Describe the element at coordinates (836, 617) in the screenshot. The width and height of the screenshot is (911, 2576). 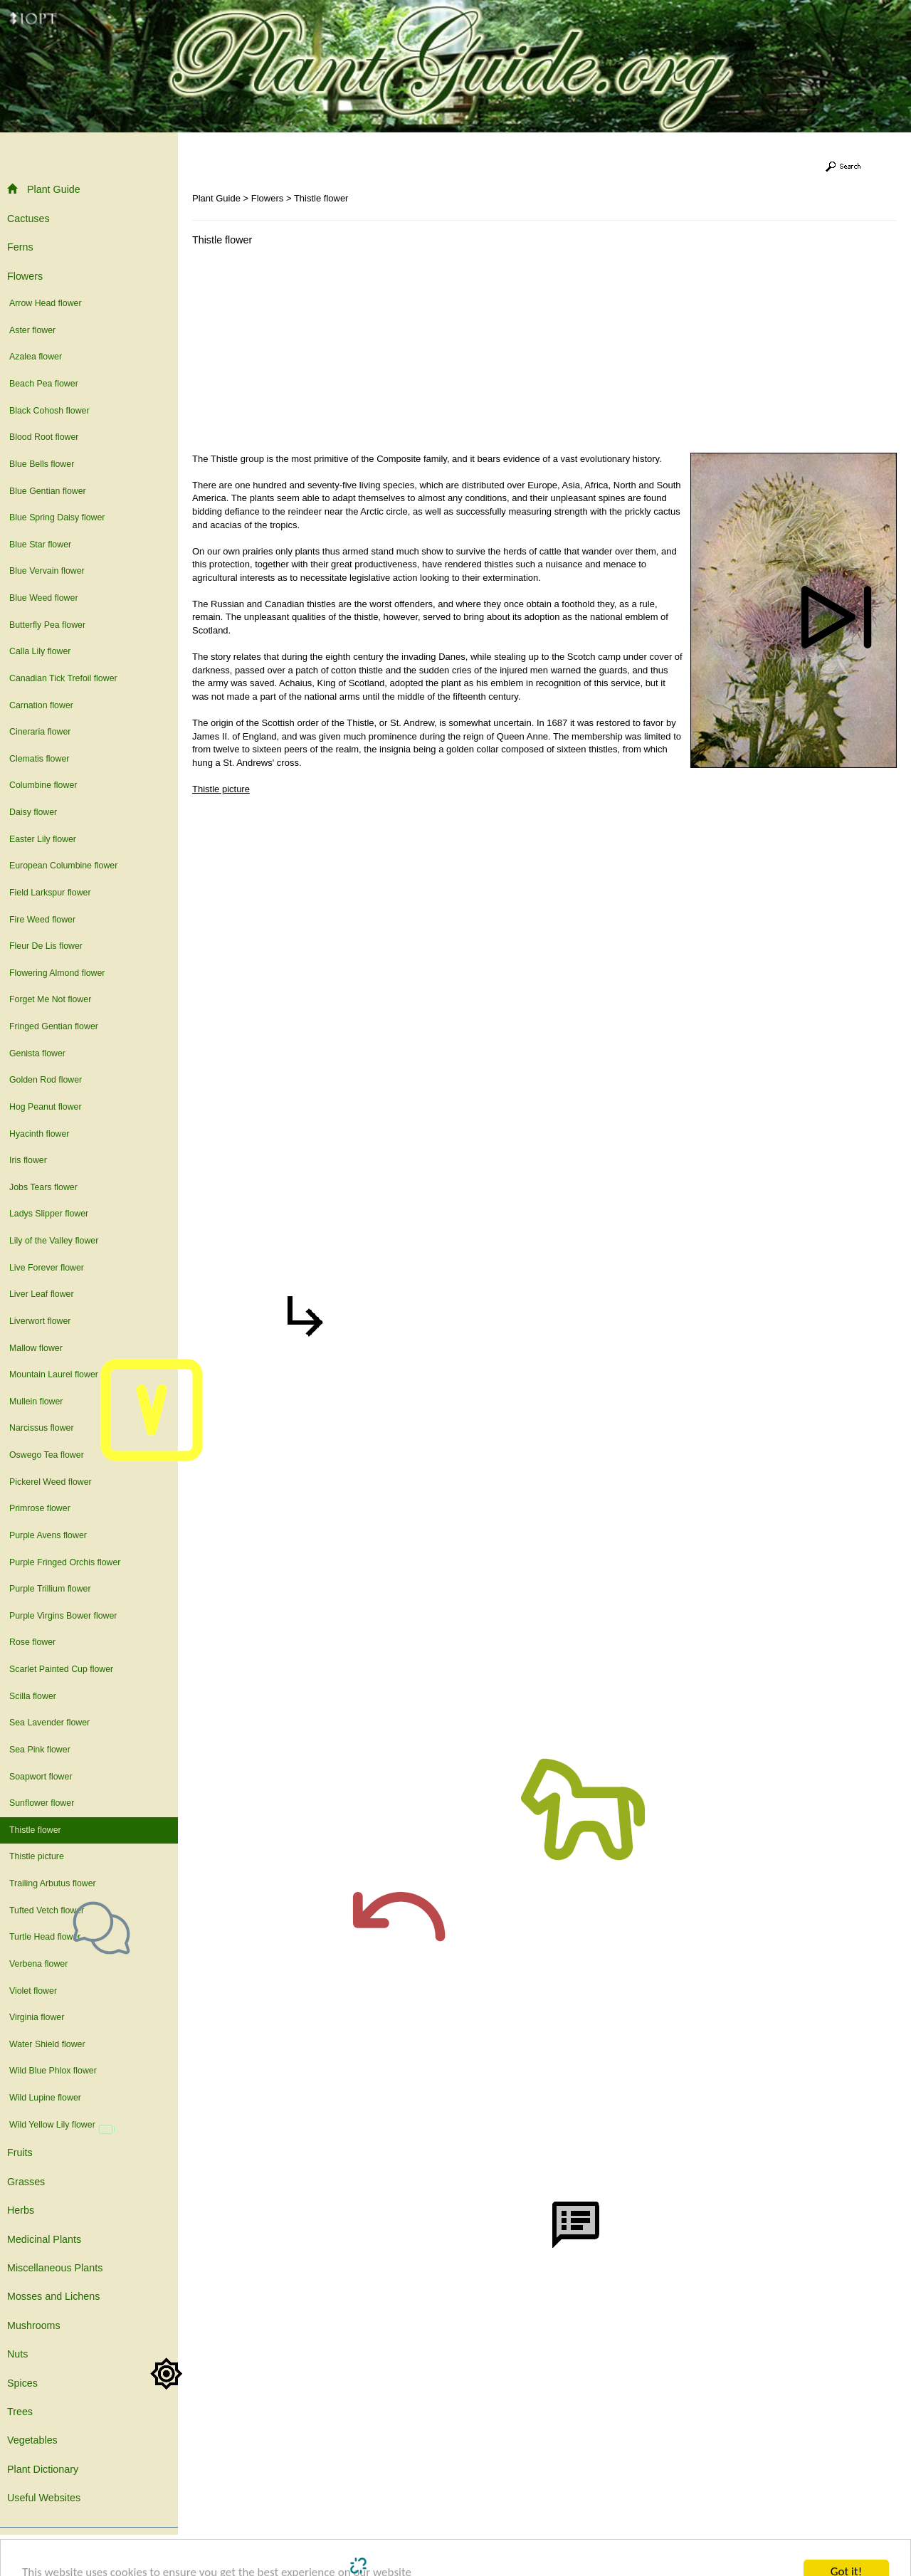
I see `skip to the next track` at that location.